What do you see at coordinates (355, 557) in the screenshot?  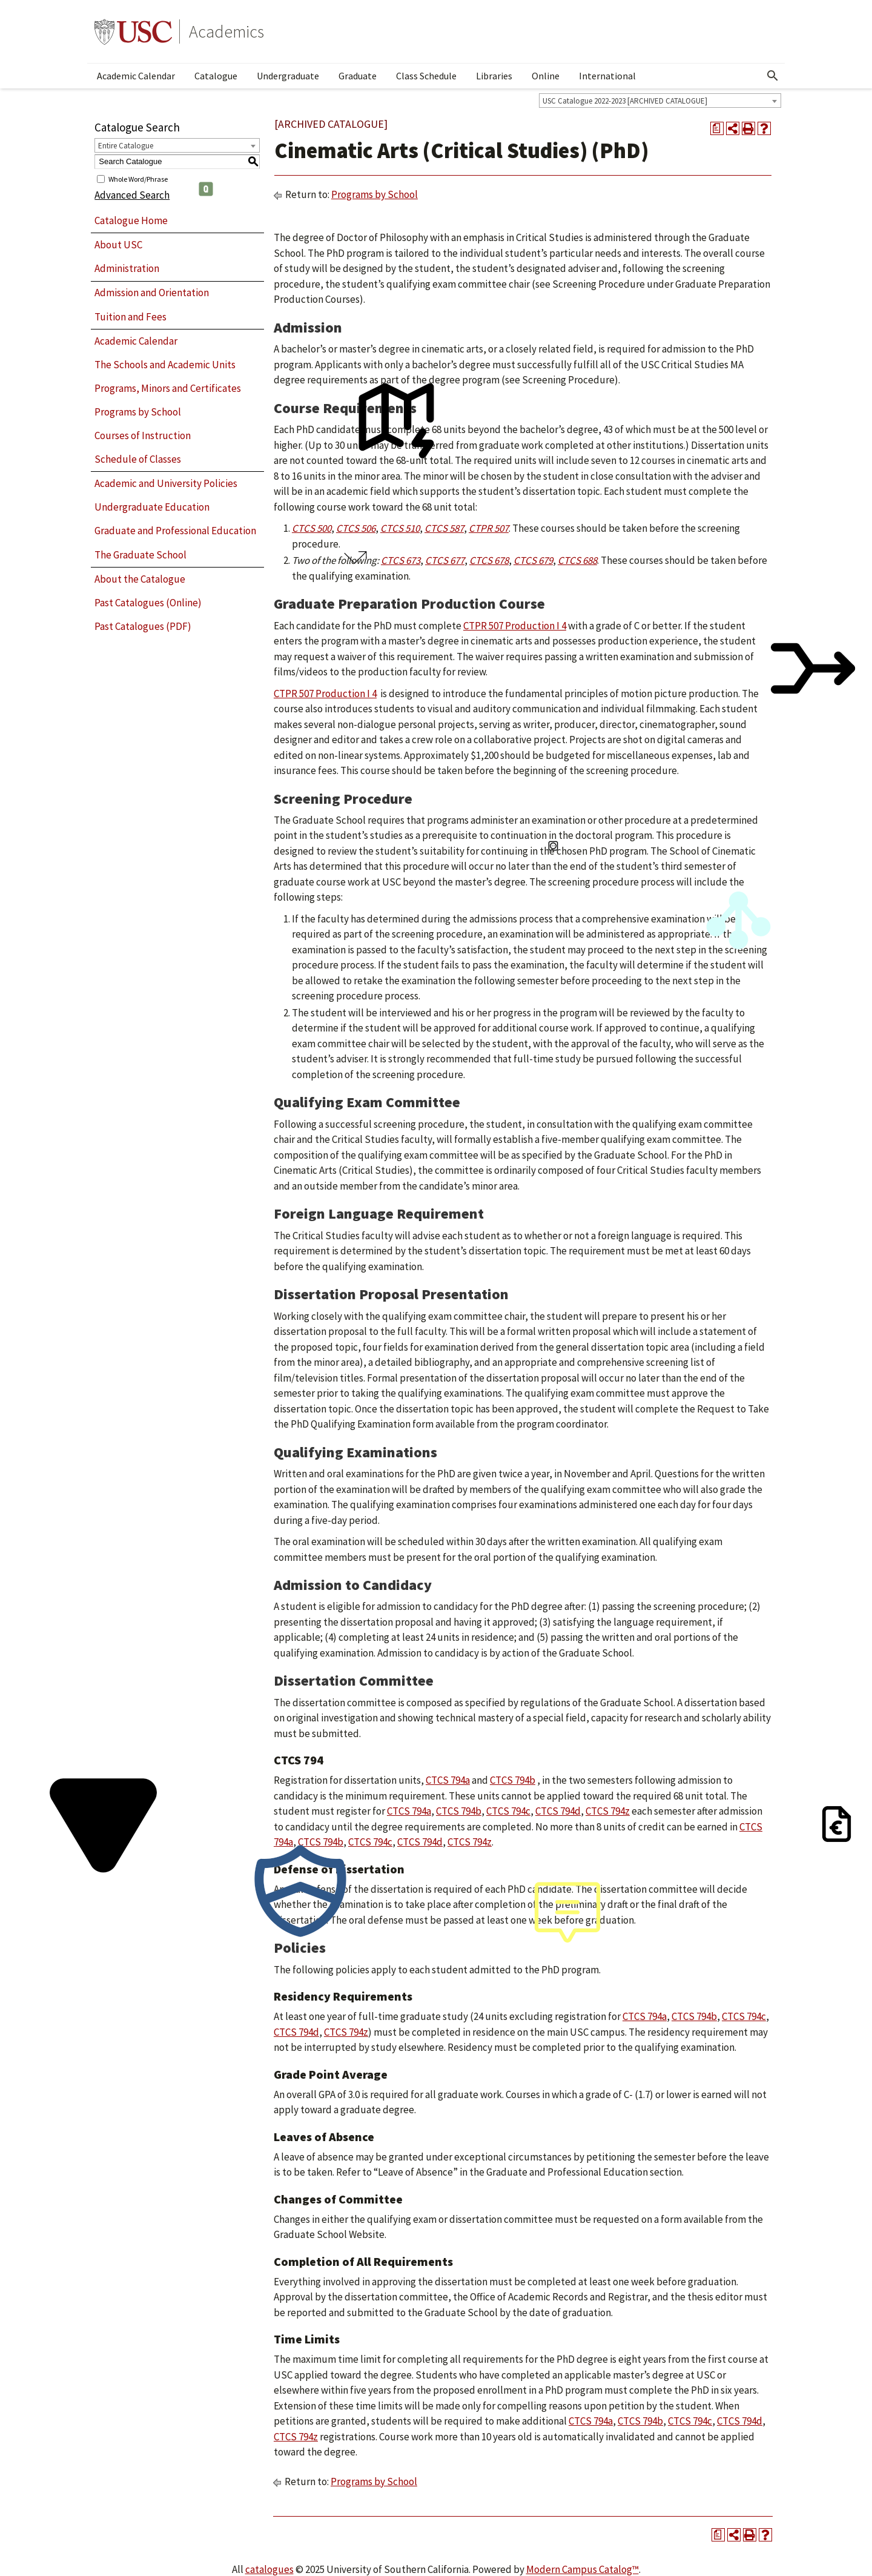 I see `reply to a message` at bounding box center [355, 557].